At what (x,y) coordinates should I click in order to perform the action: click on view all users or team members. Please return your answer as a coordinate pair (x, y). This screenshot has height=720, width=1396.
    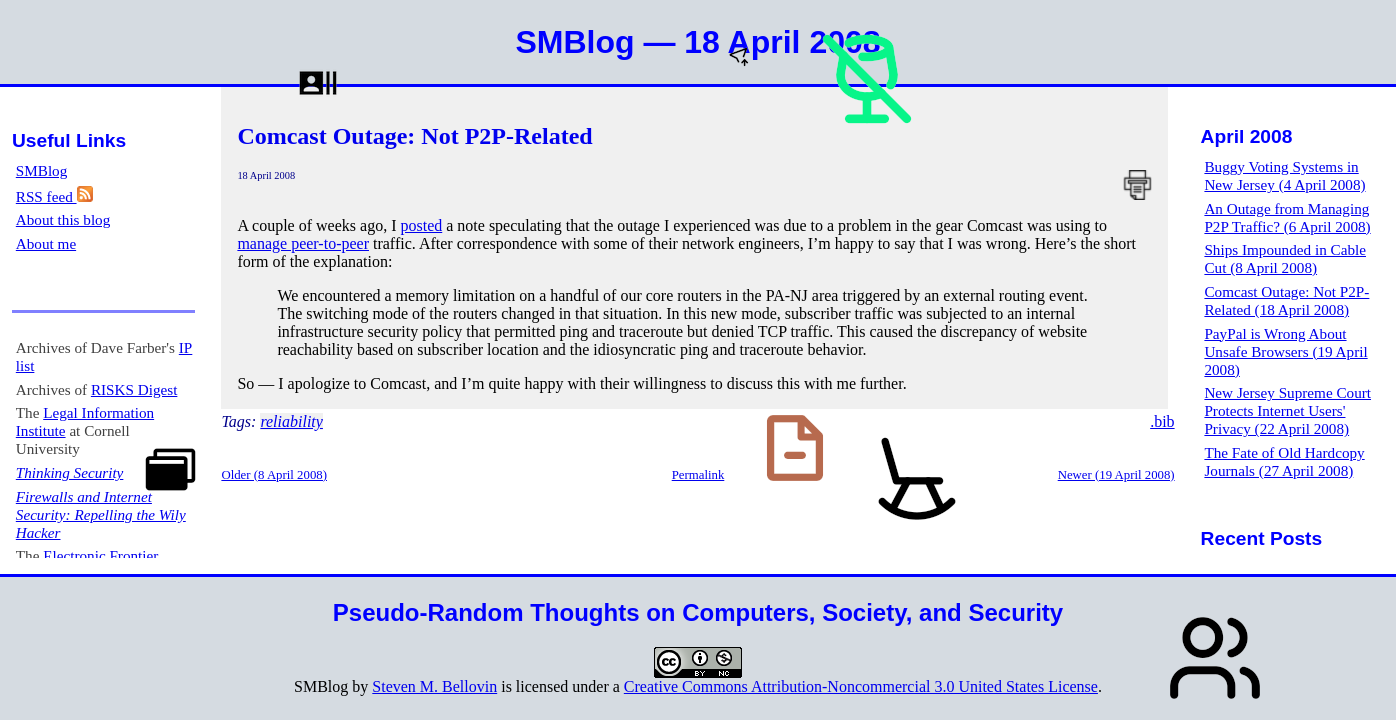
    Looking at the image, I should click on (1215, 658).